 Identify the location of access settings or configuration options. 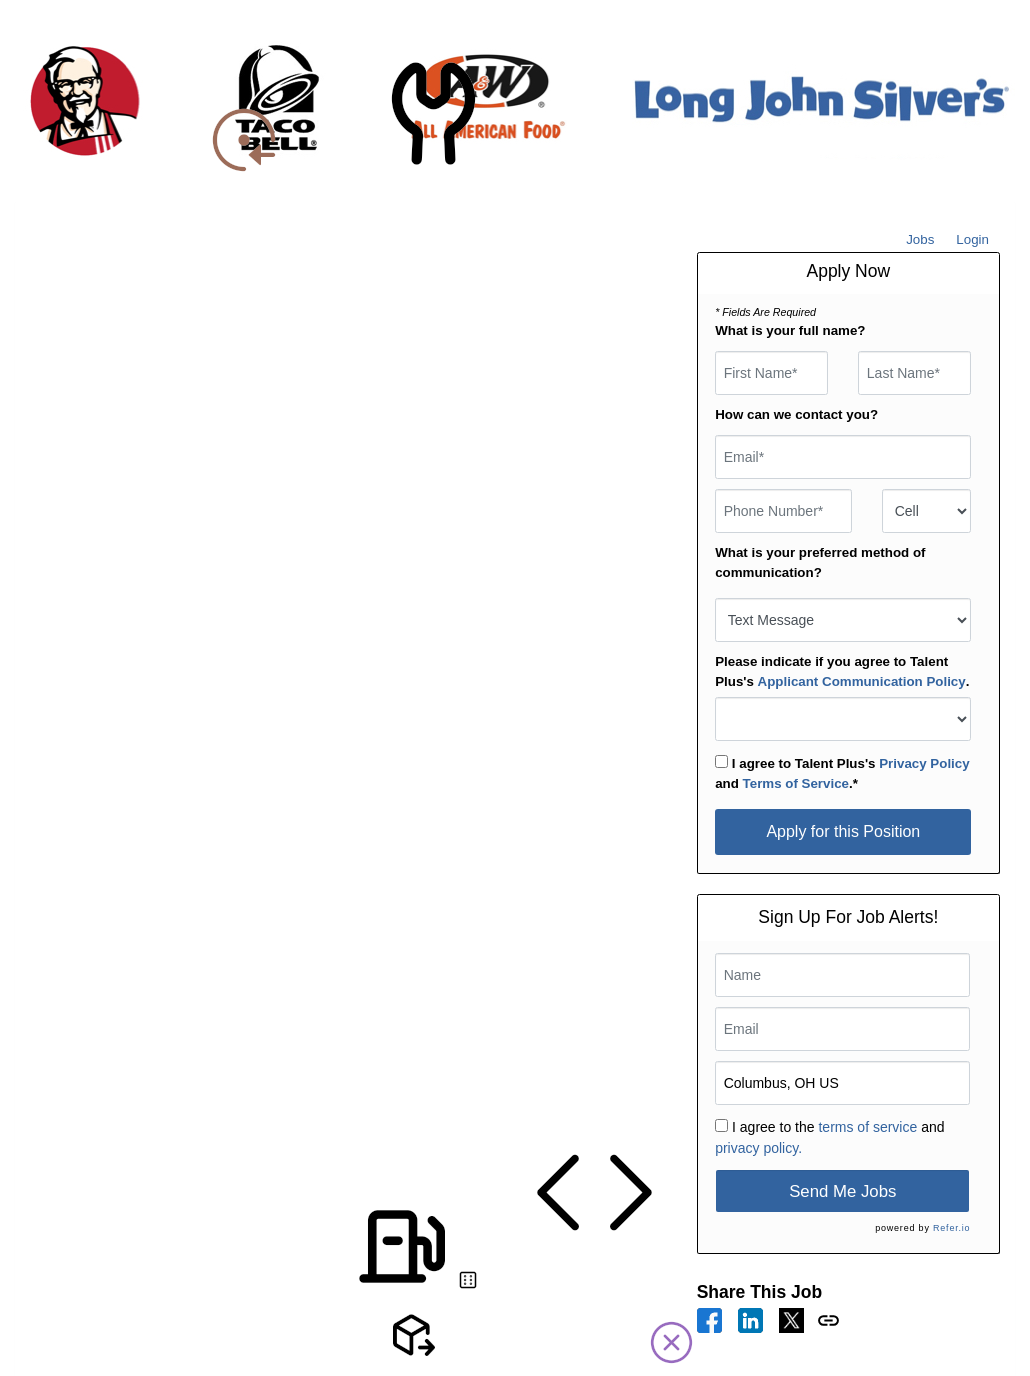
(433, 112).